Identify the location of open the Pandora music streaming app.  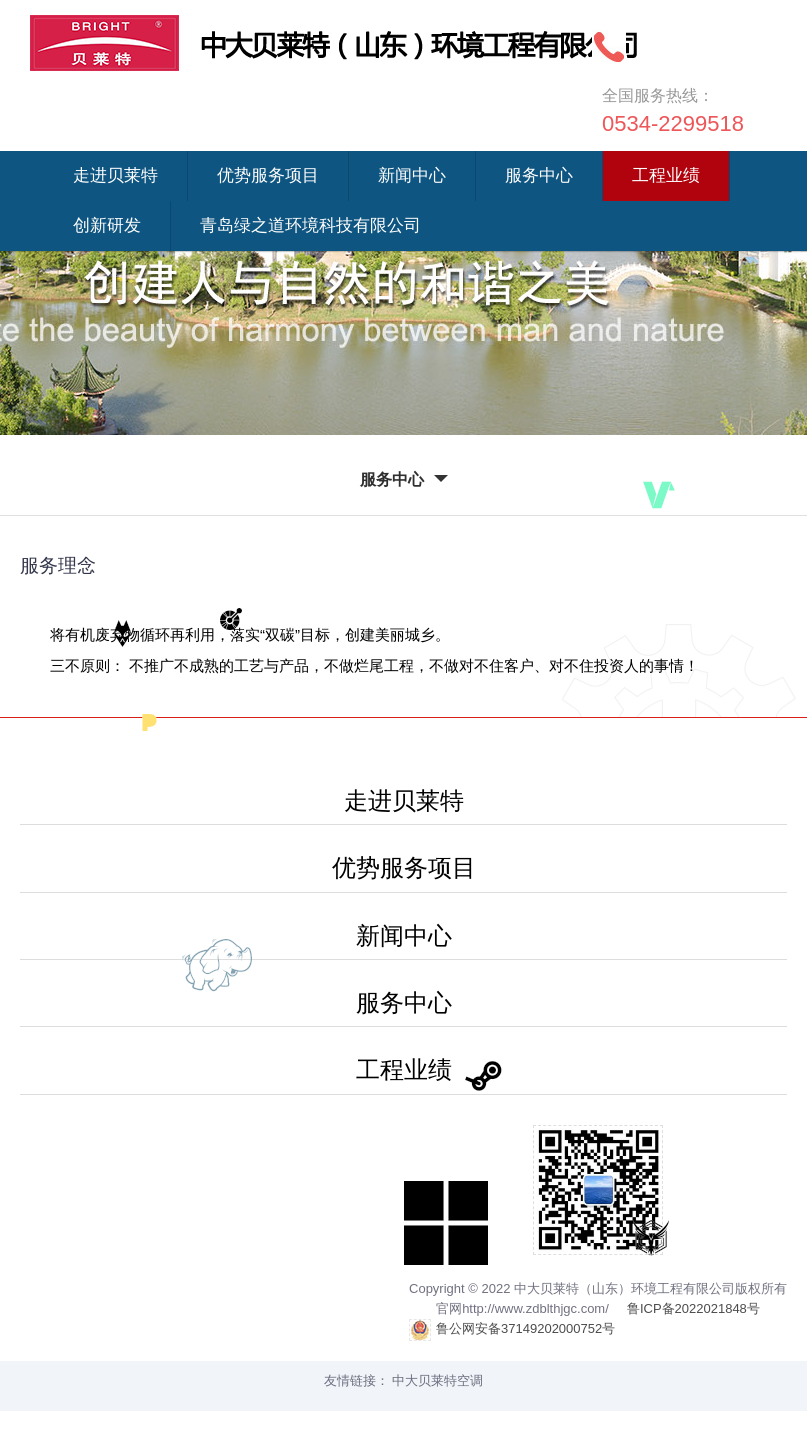
(149, 722).